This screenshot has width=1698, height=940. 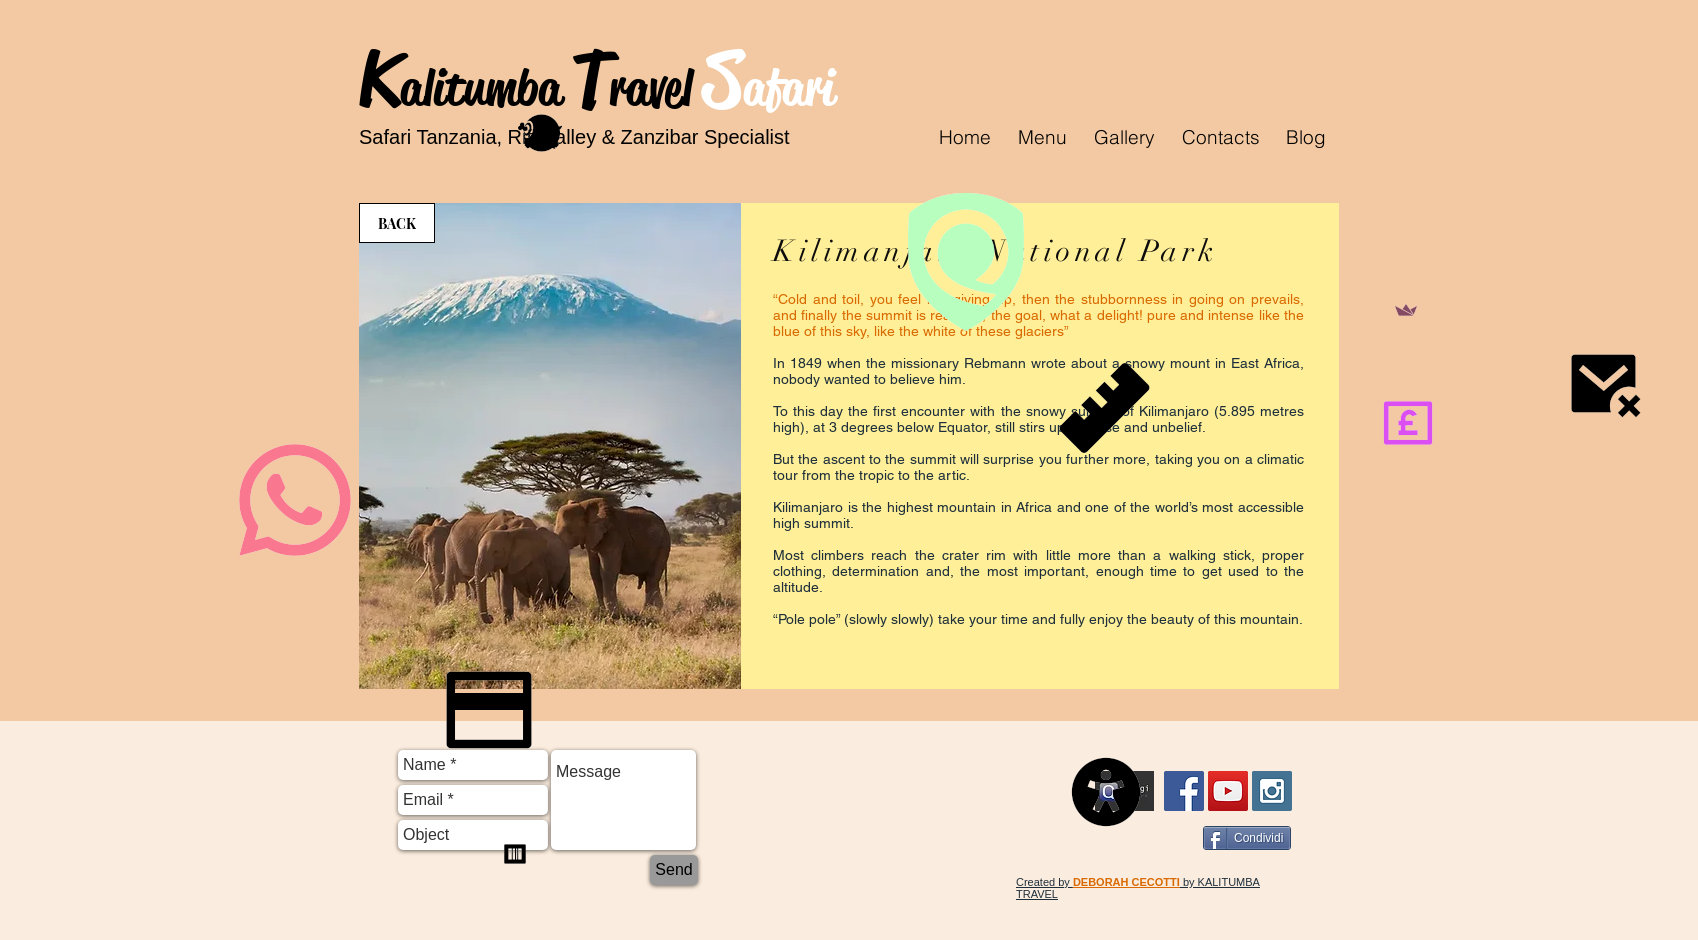 I want to click on enable accessibility features, so click(x=1106, y=792).